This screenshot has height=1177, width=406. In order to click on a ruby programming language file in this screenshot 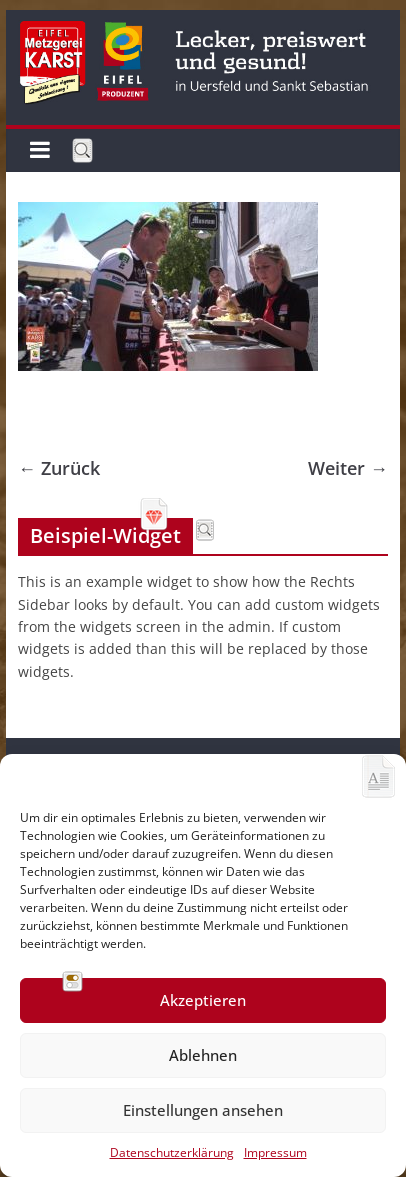, I will do `click(154, 514)`.